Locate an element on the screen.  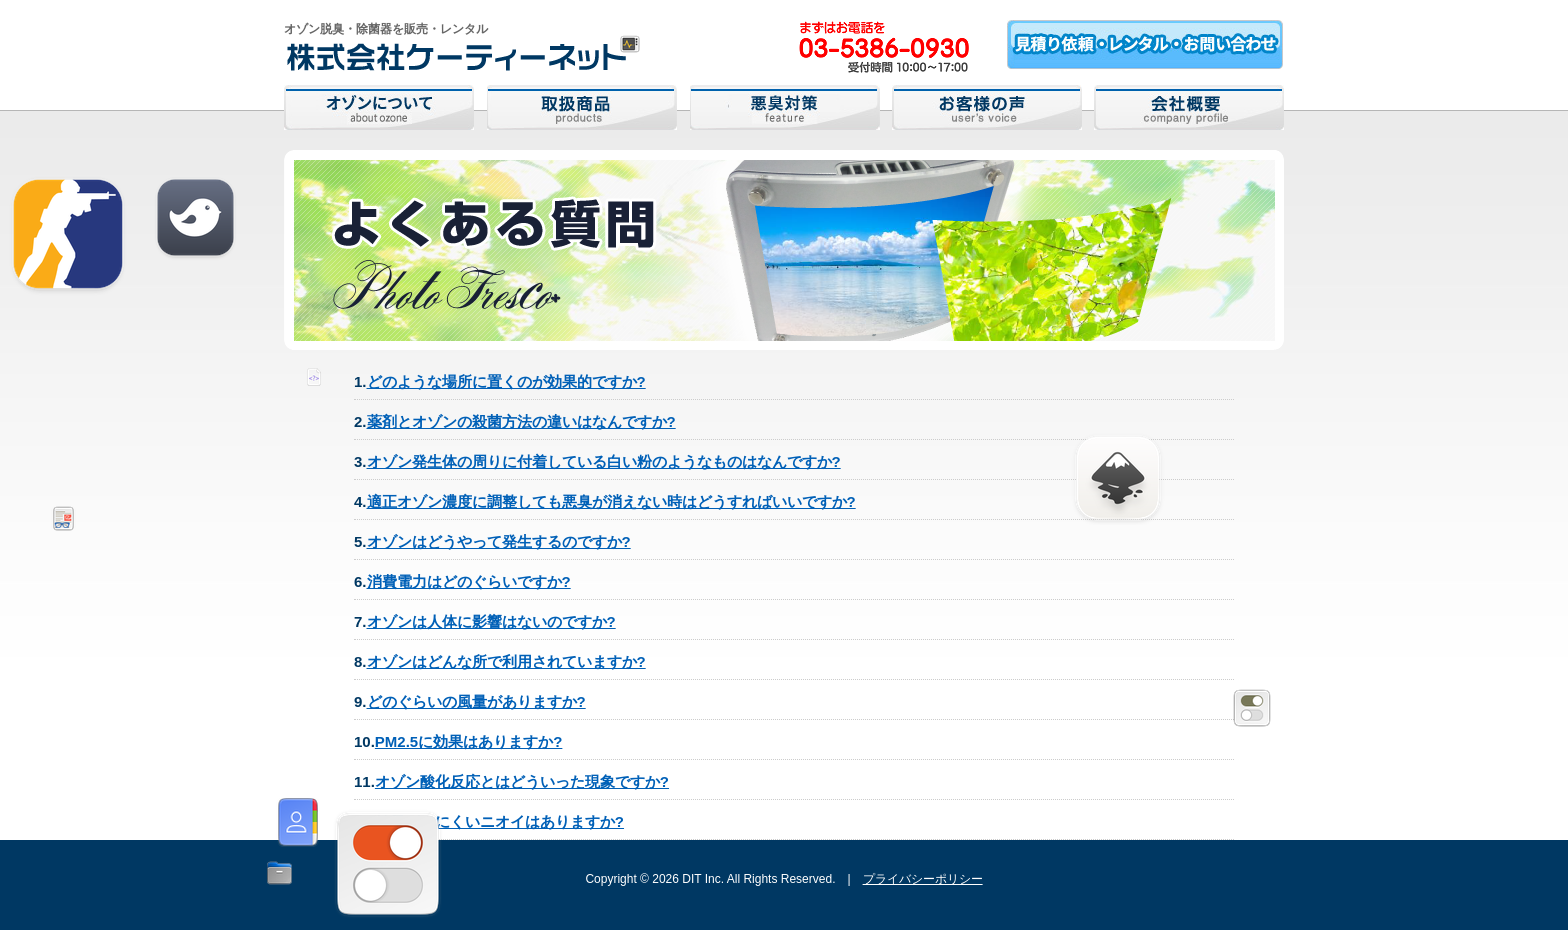
open inkscape vector graphics editor is located at coordinates (1118, 478).